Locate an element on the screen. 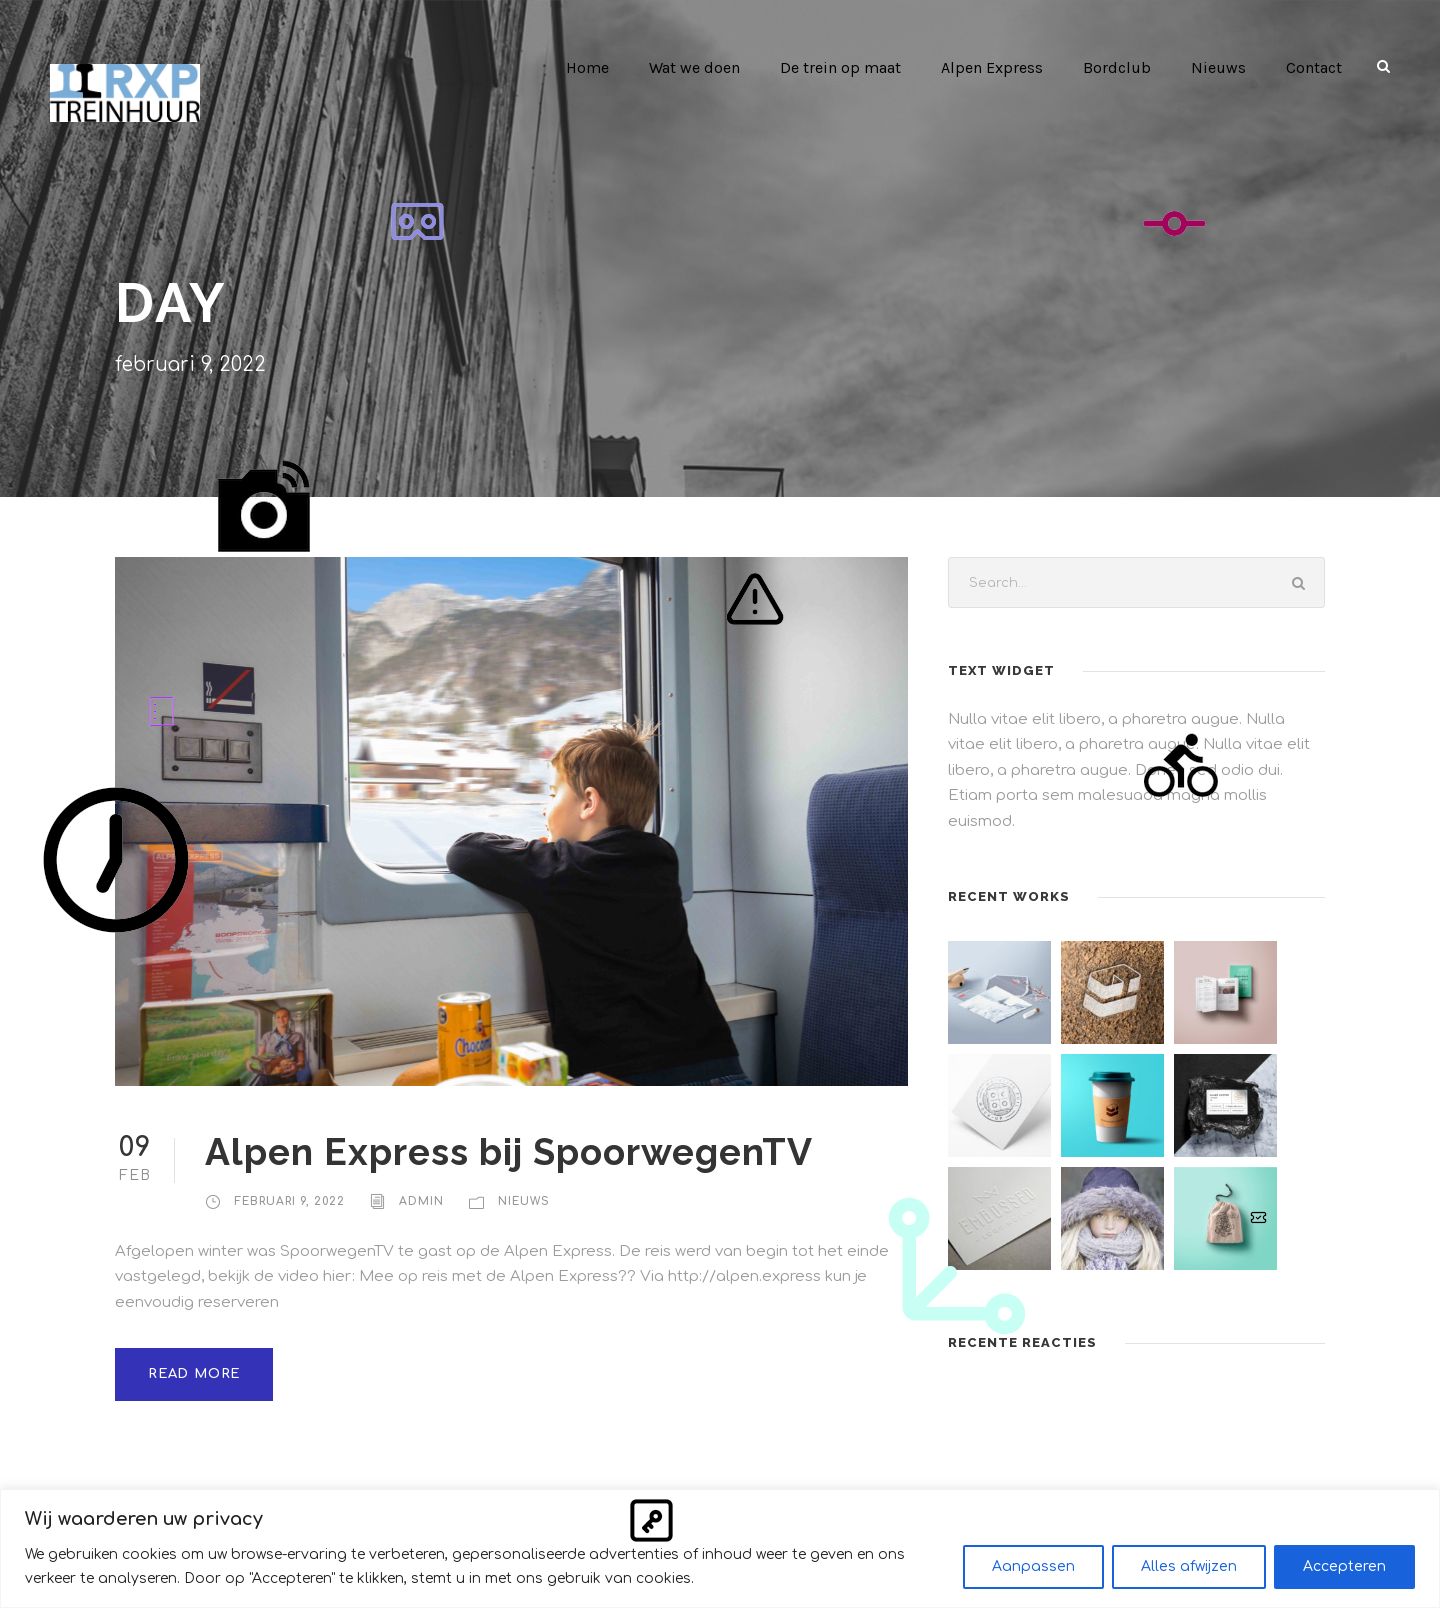  launch virtual reality or VR mode is located at coordinates (417, 221).